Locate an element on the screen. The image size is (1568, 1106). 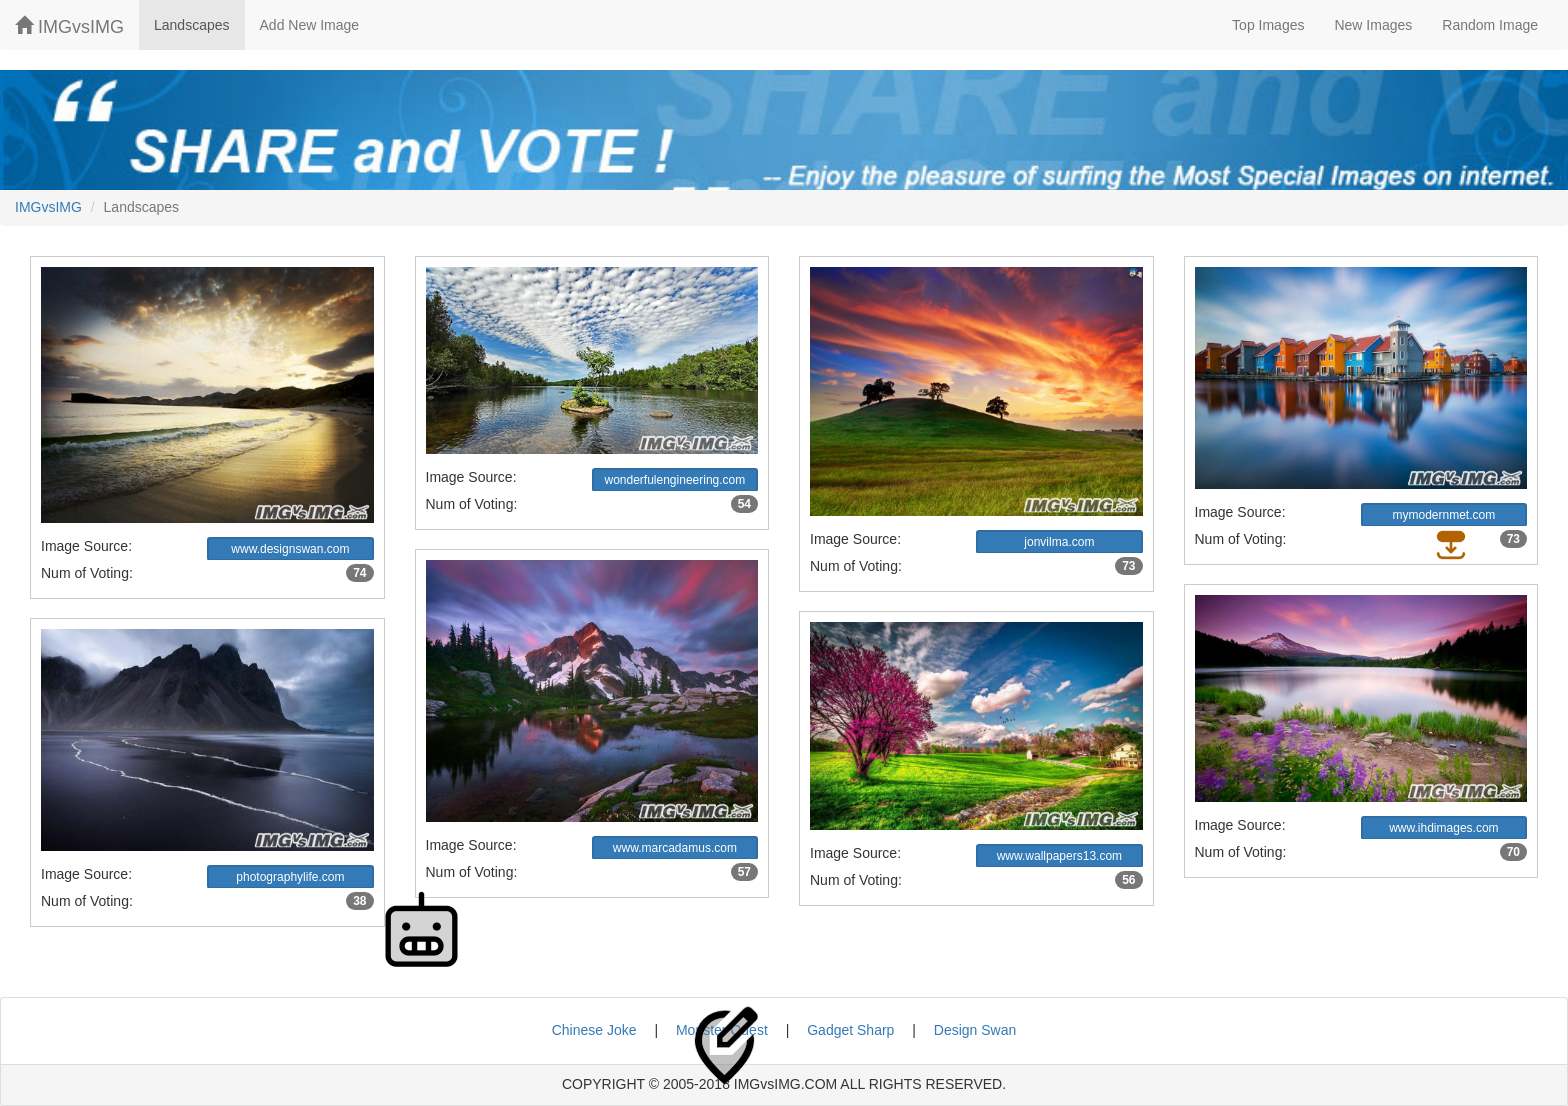
move element to bottom of layout is located at coordinates (1451, 545).